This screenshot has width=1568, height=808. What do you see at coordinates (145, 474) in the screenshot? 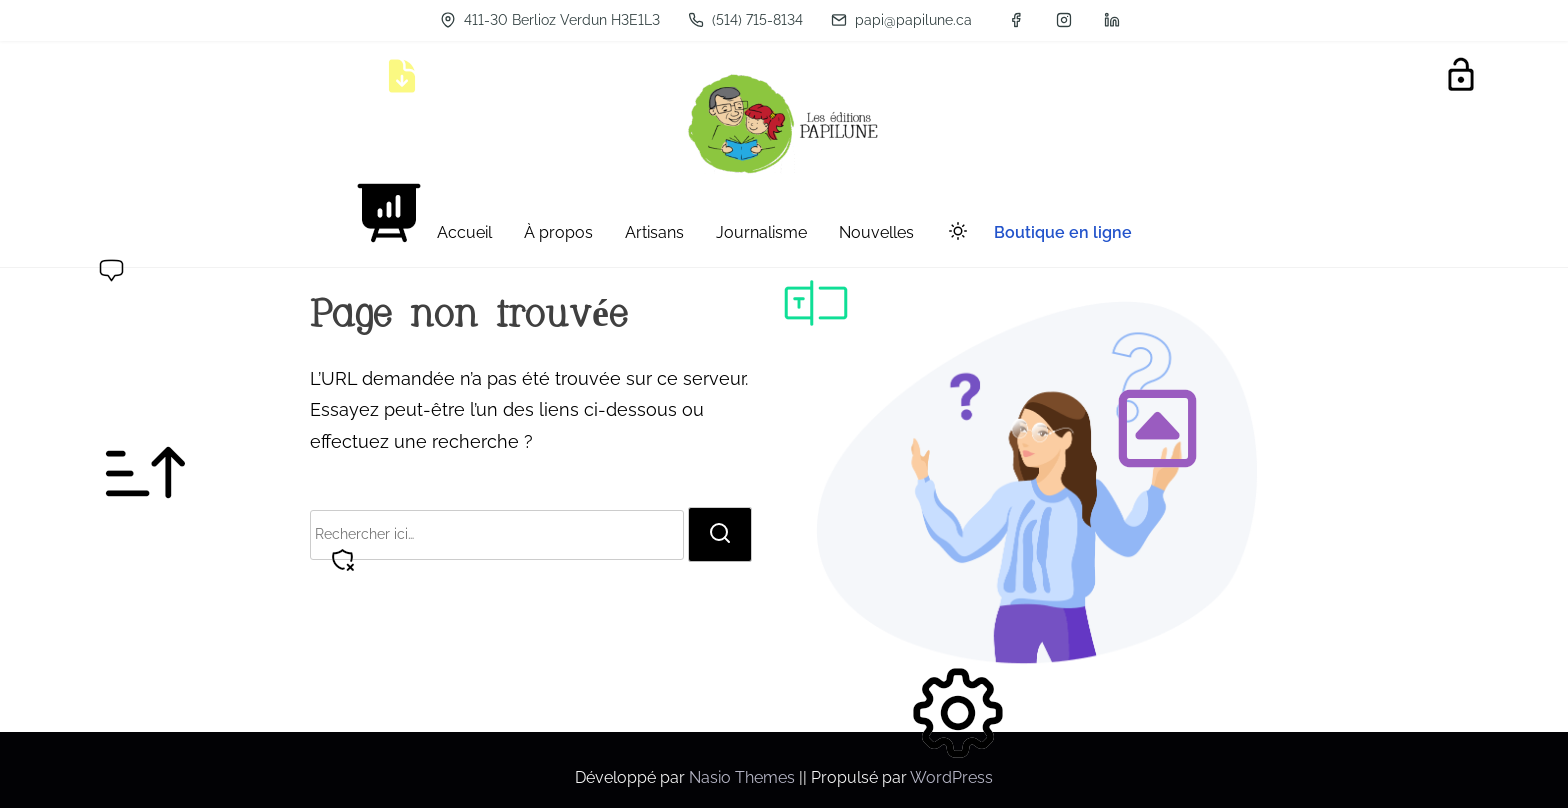
I see `sort items in ascending order` at bounding box center [145, 474].